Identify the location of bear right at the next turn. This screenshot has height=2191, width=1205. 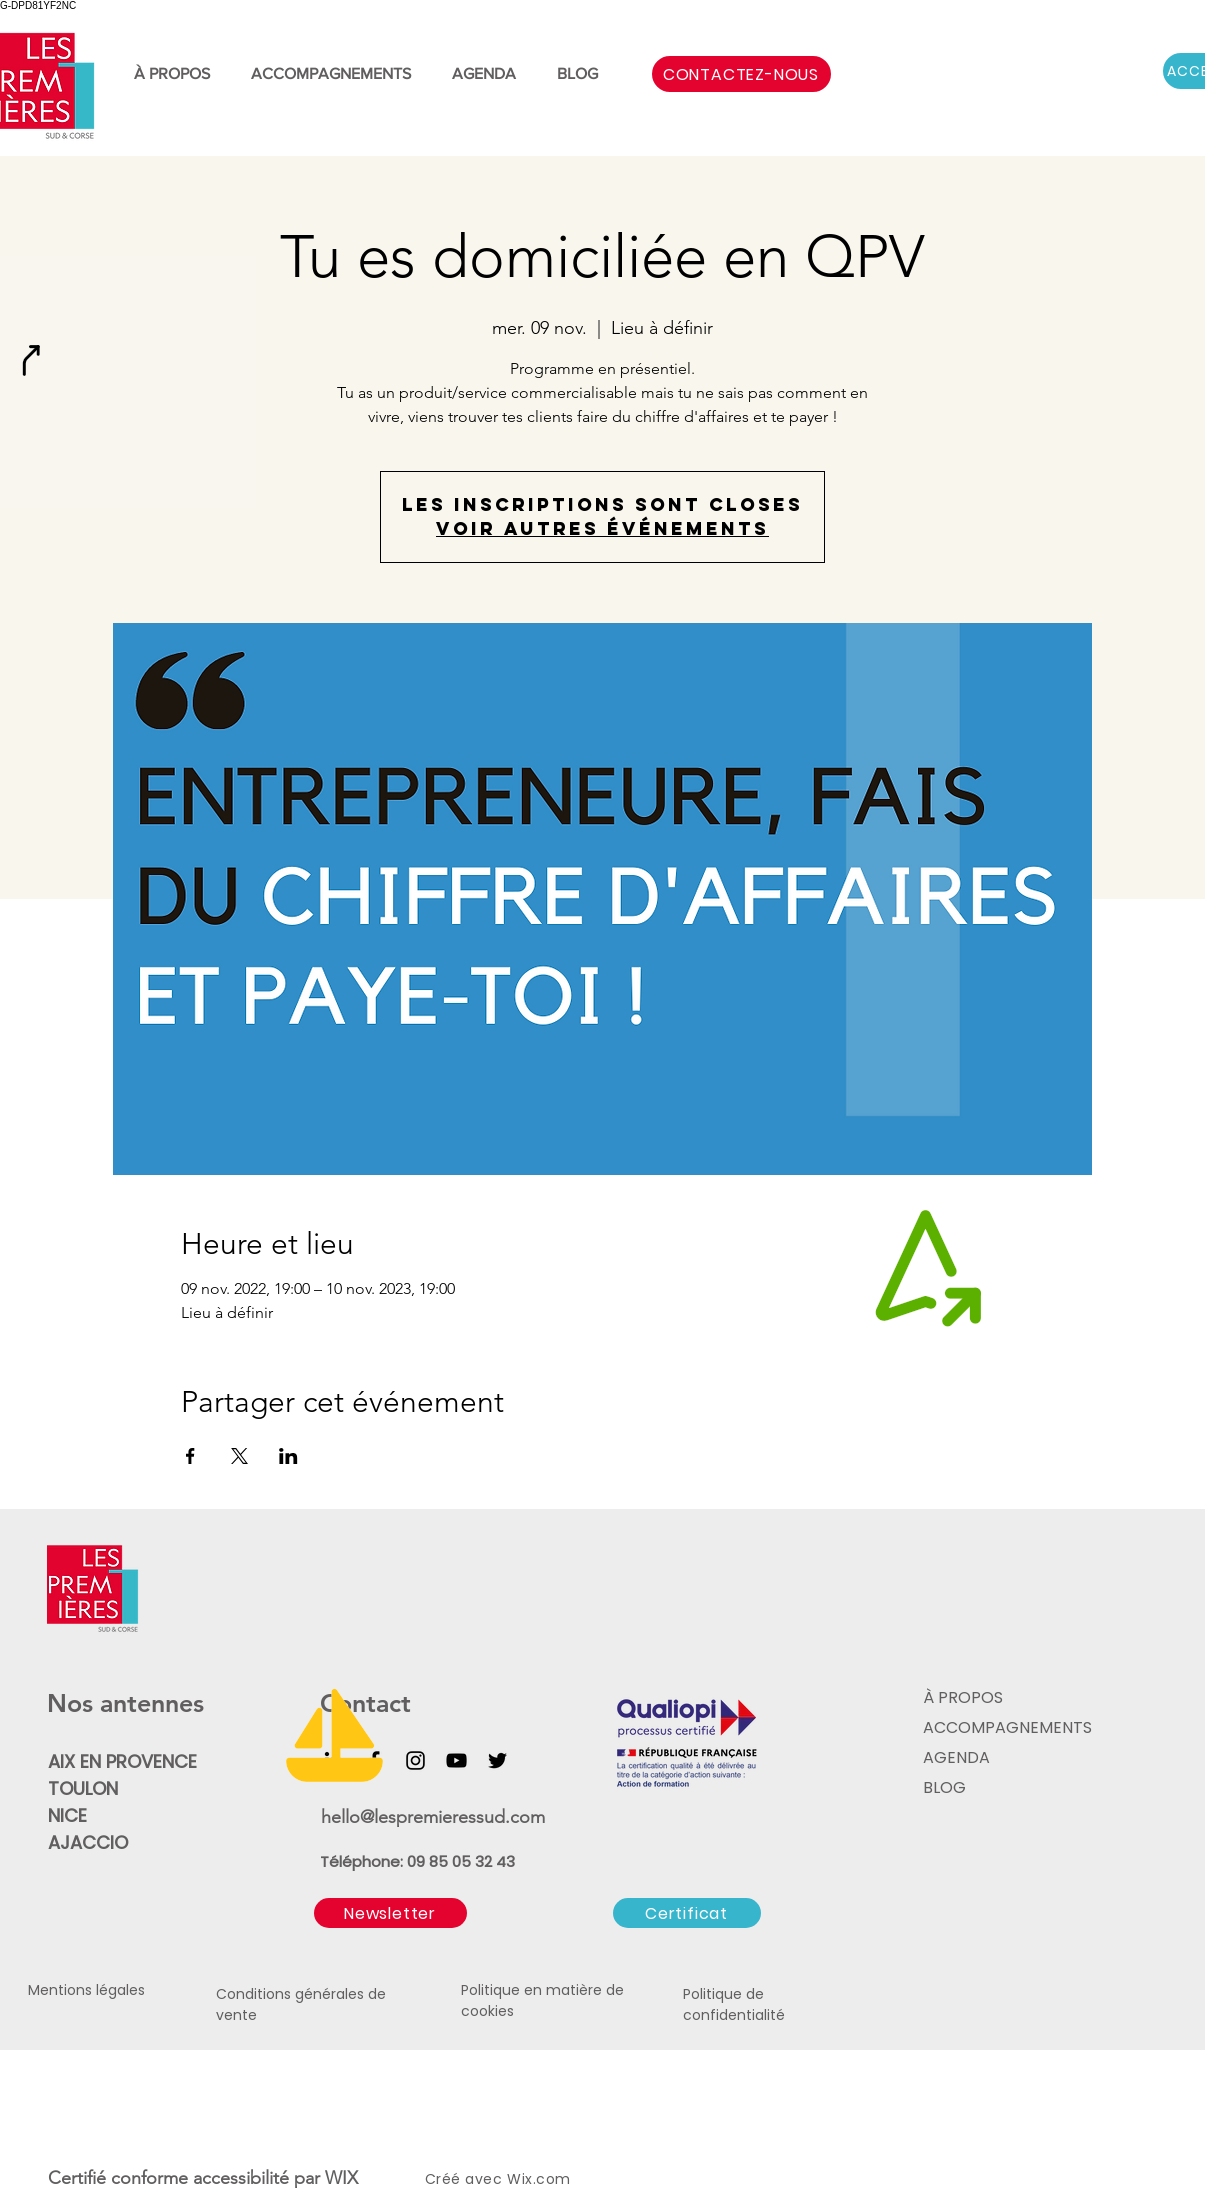
(30, 360).